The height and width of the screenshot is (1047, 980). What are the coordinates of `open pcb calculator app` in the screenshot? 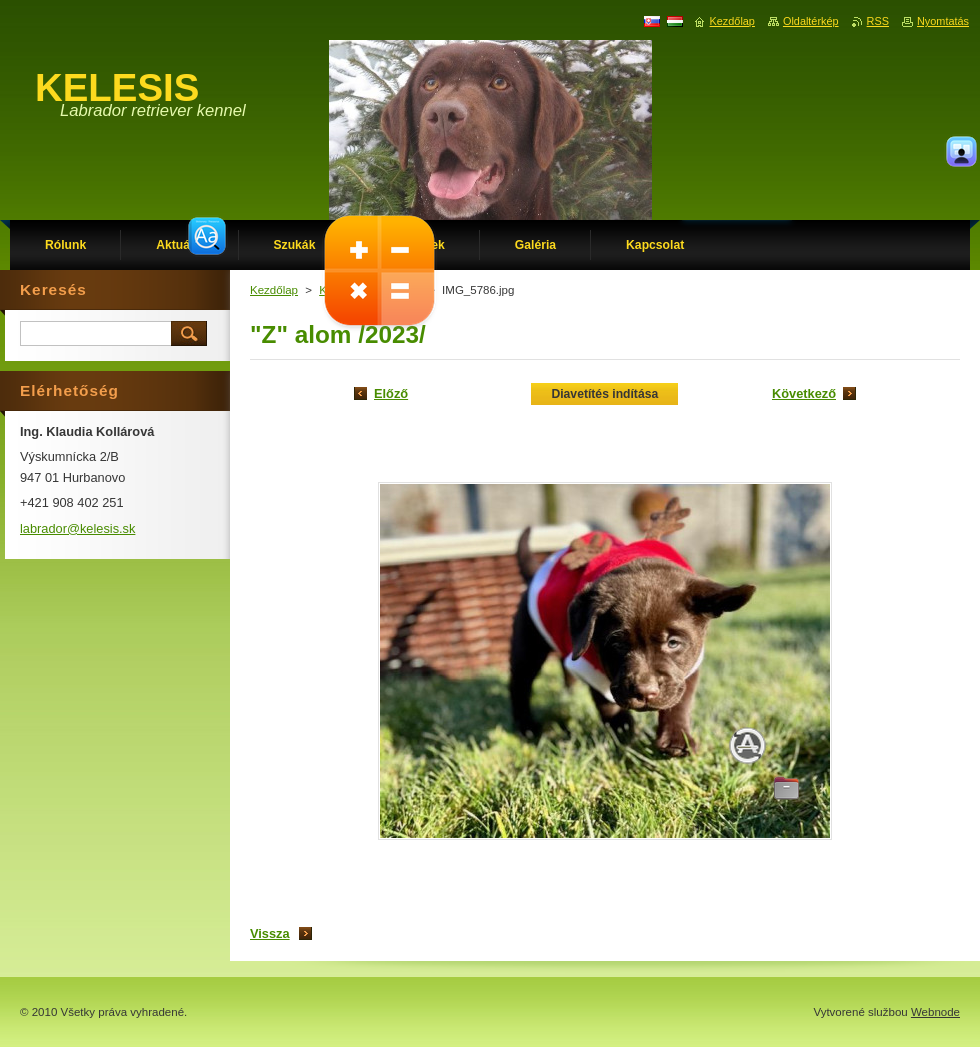 It's located at (379, 270).